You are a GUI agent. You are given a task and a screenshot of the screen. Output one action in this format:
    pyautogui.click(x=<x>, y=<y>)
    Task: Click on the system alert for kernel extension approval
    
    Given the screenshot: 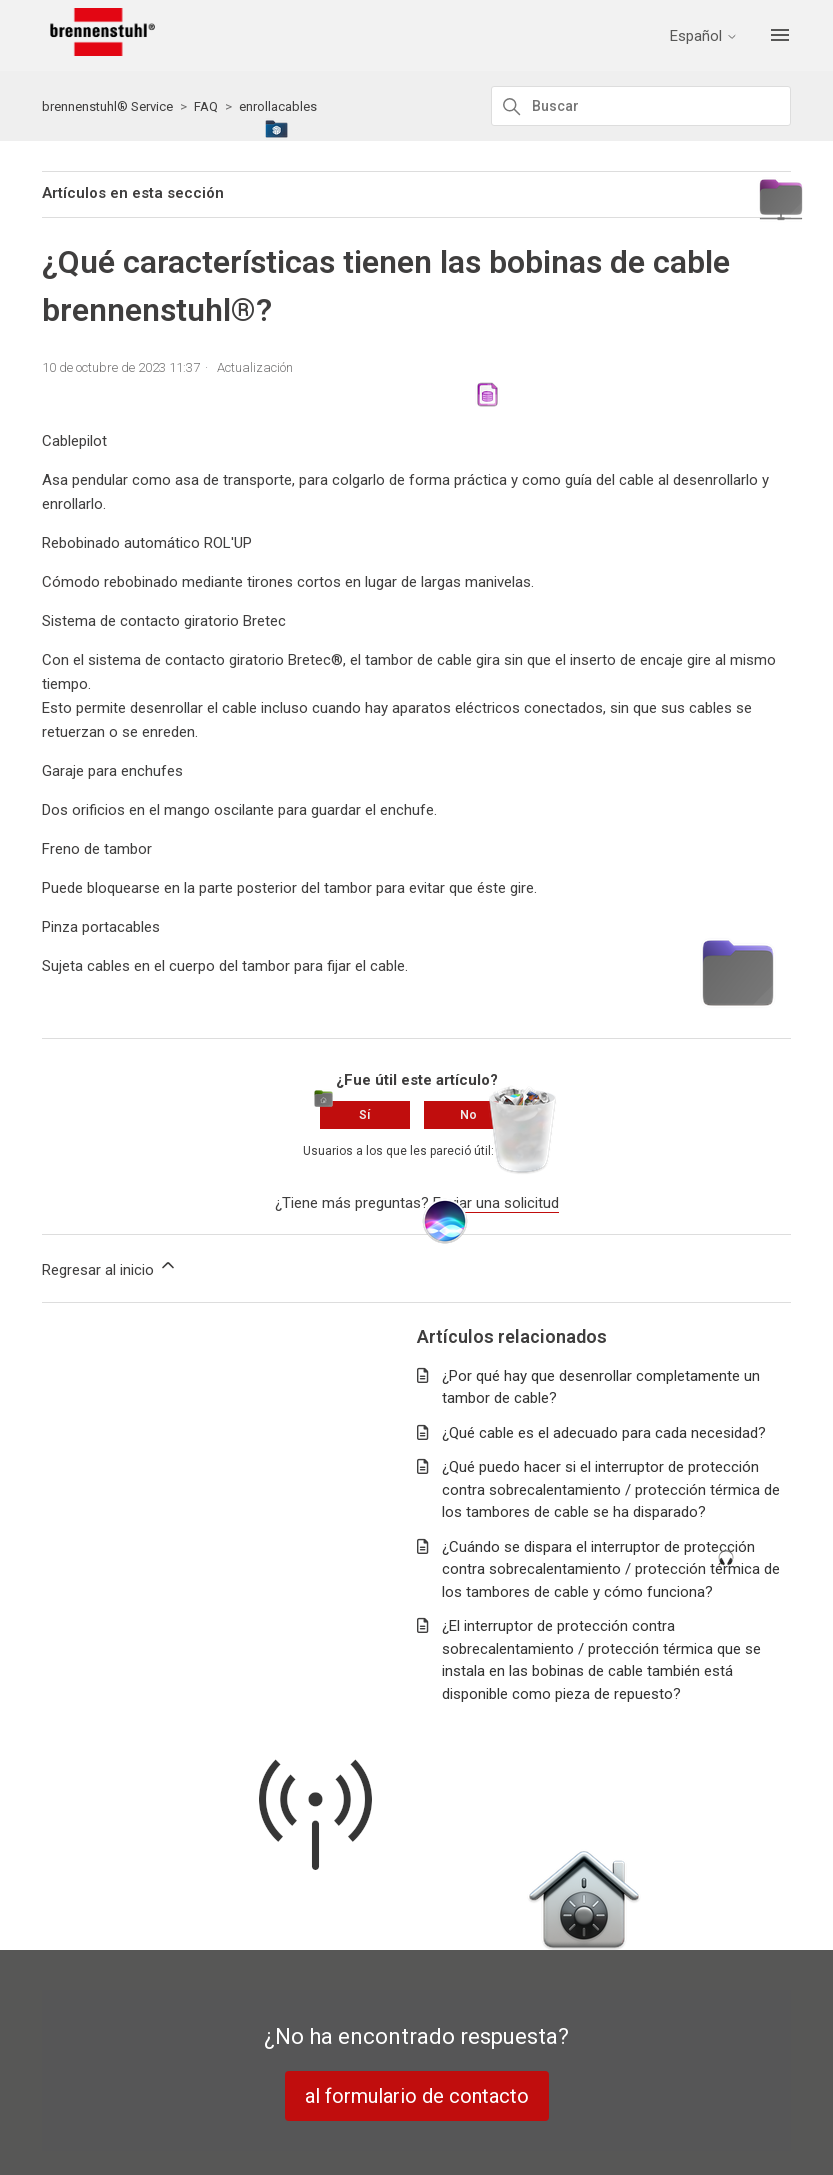 What is the action you would take?
    pyautogui.click(x=584, y=1901)
    